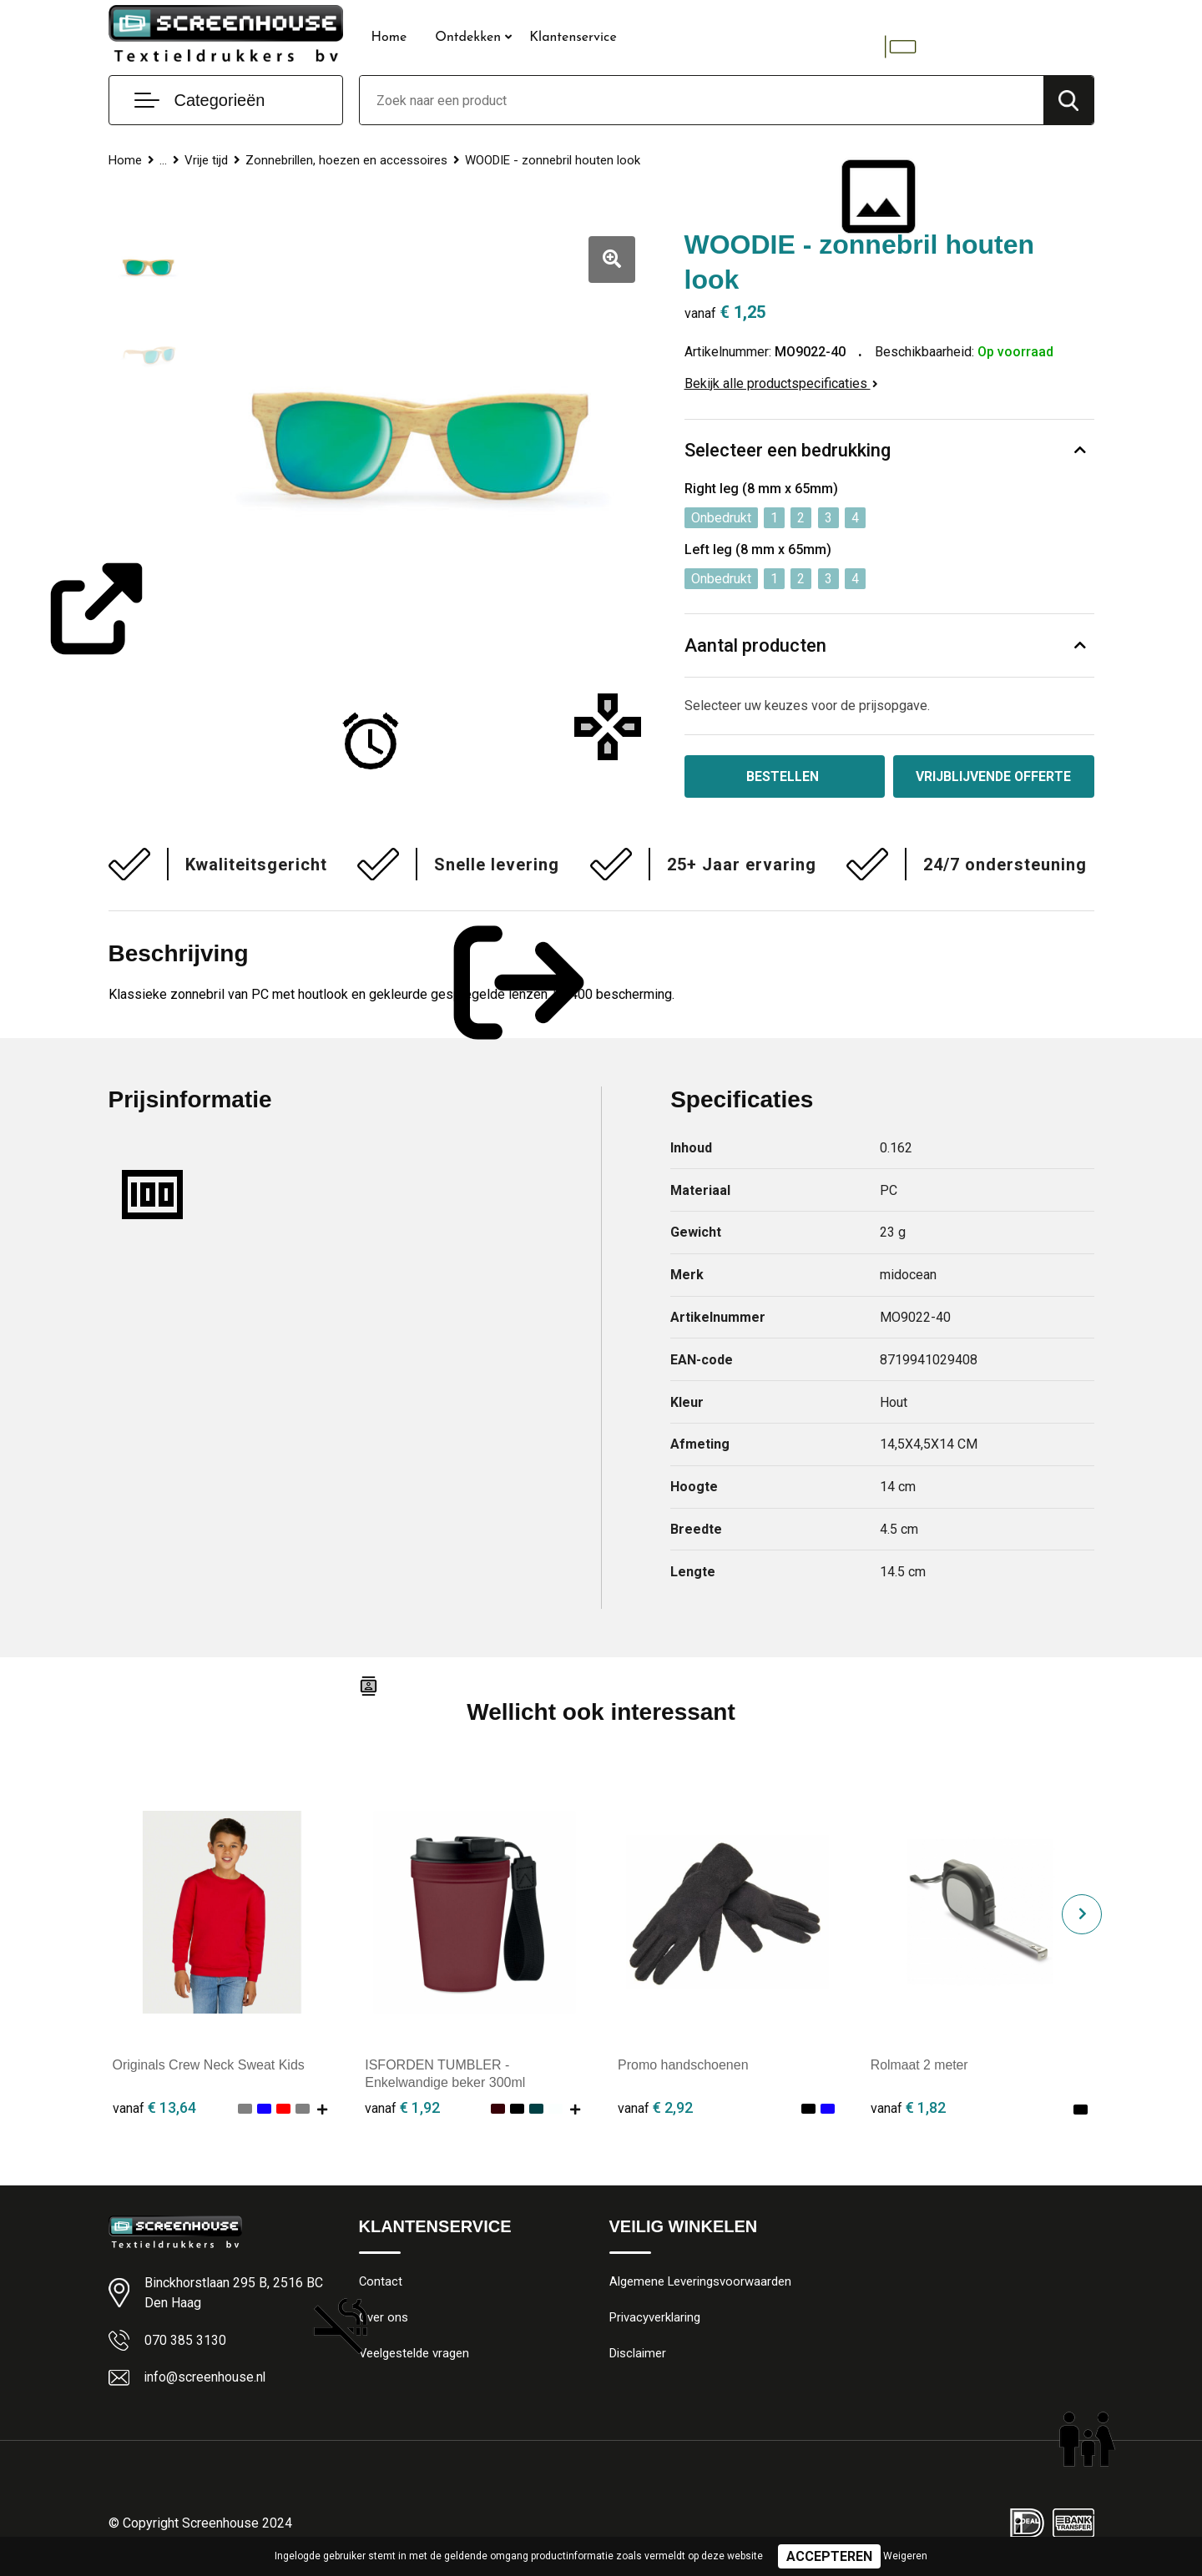  I want to click on access your contacts list, so click(368, 1686).